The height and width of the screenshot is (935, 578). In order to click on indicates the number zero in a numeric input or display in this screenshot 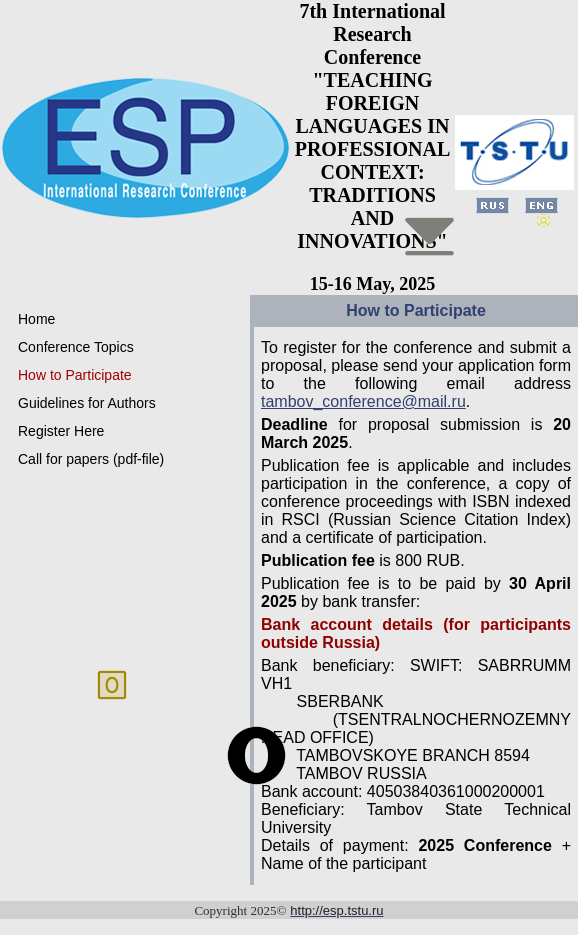, I will do `click(112, 685)`.